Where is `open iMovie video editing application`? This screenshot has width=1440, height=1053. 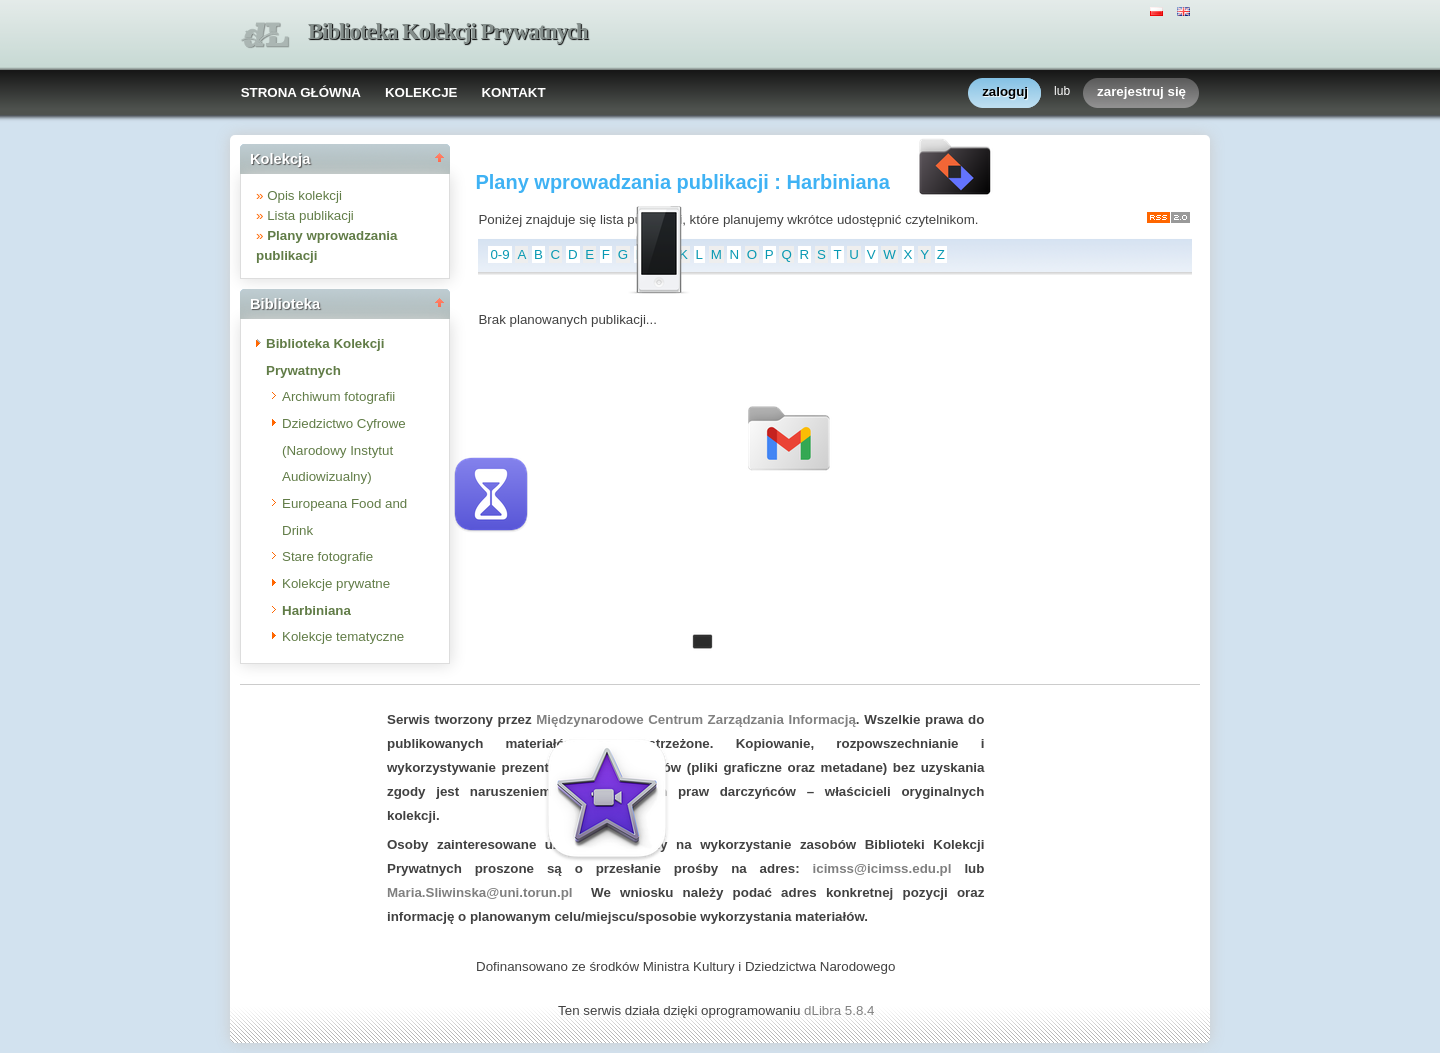
open iMovie video editing application is located at coordinates (607, 798).